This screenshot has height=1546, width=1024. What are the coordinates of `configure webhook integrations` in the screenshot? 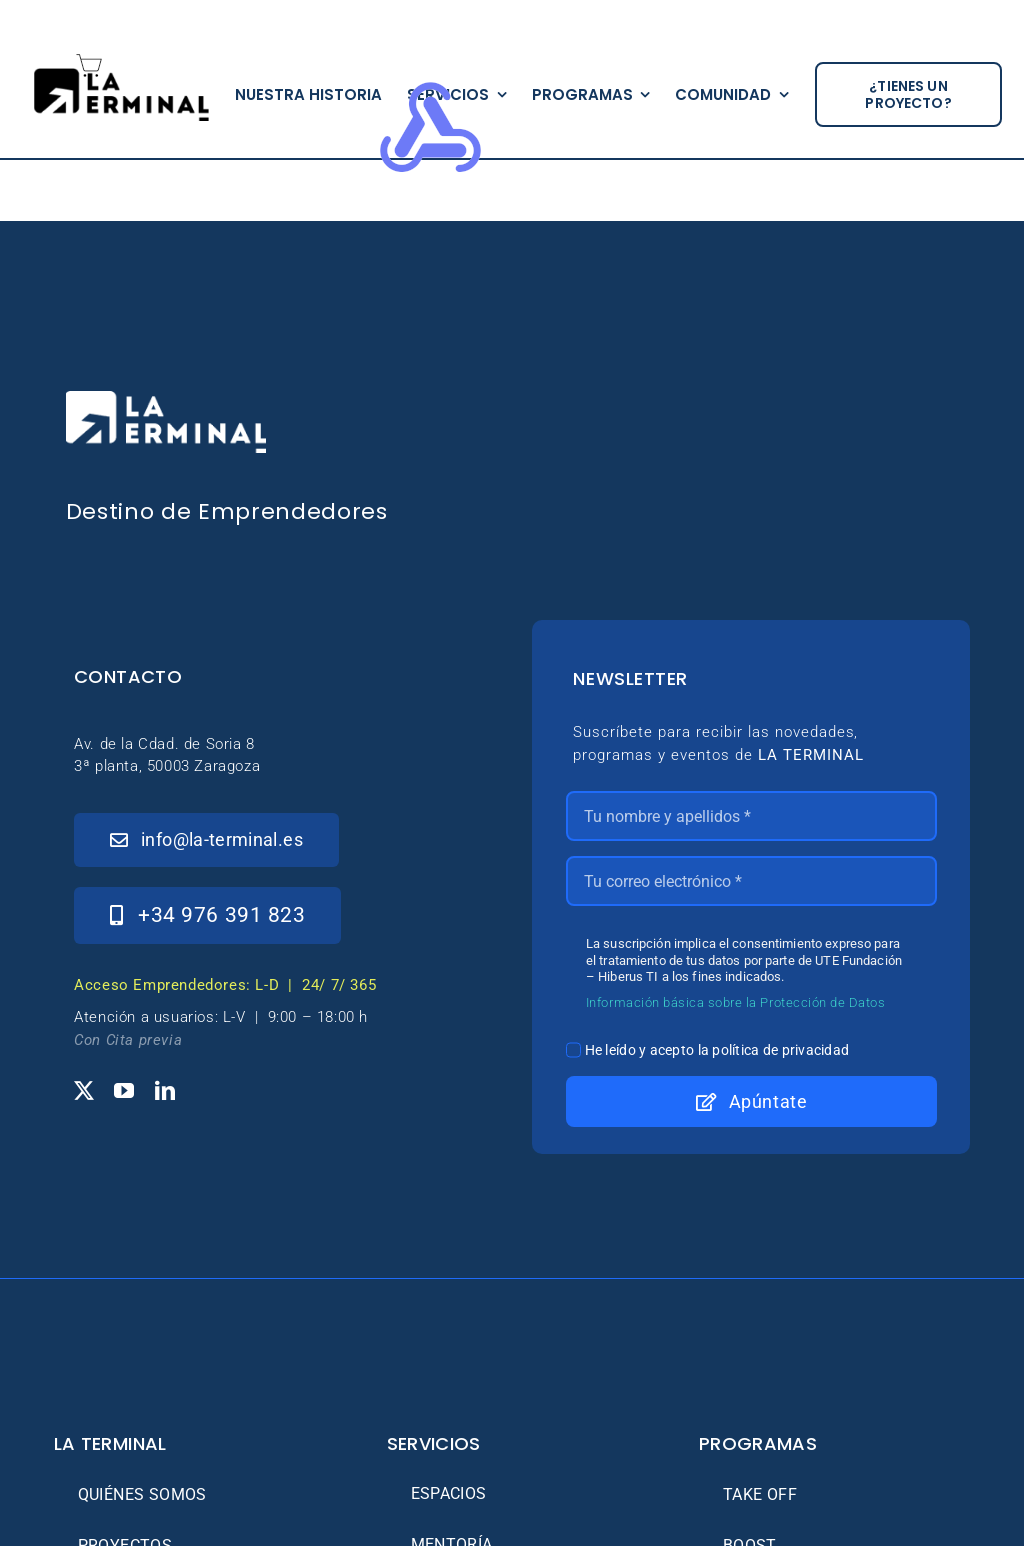 It's located at (430, 132).